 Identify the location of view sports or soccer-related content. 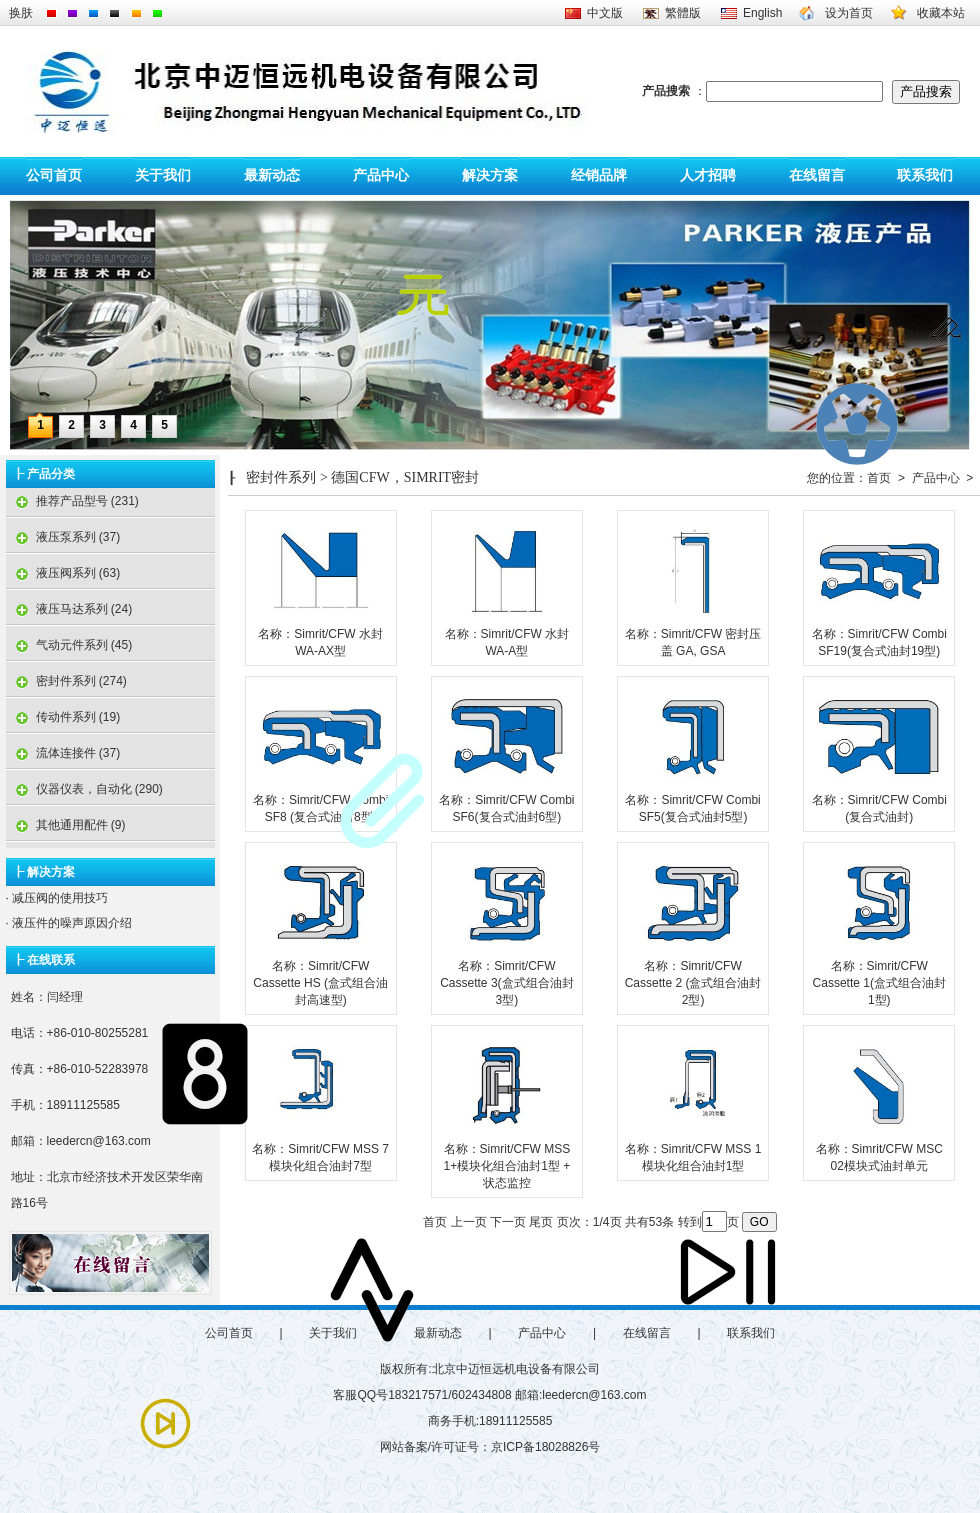
(857, 424).